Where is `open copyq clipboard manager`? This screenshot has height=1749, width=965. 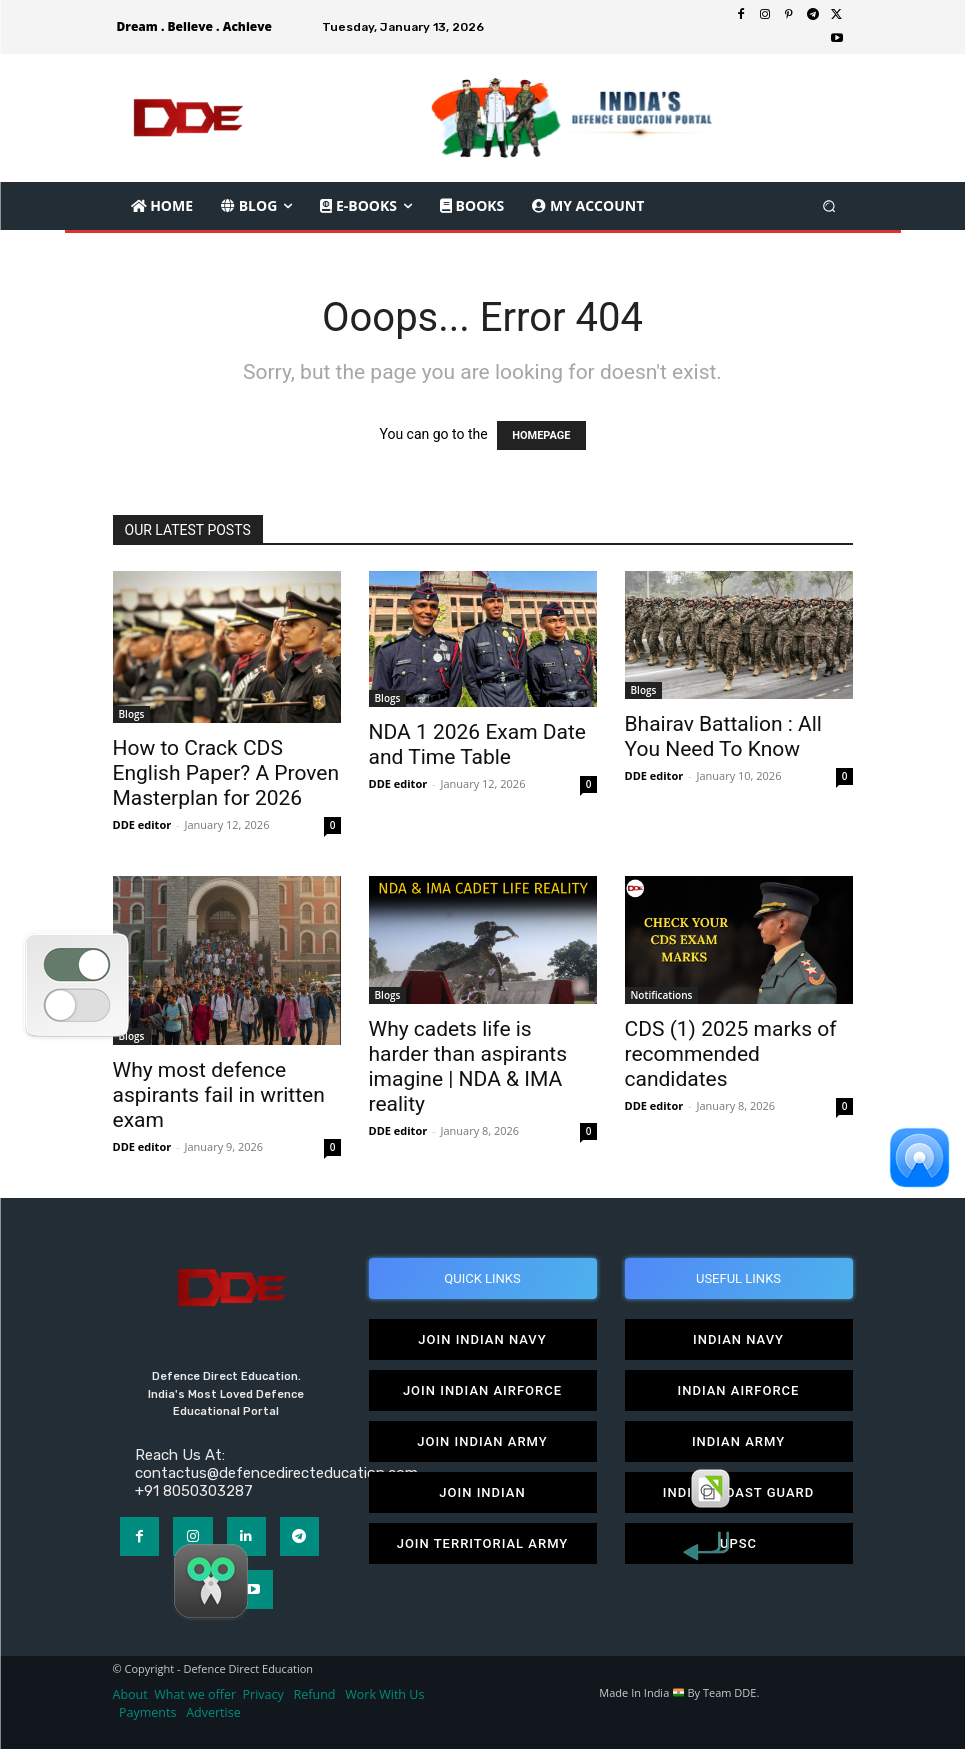 open copyq clipboard manager is located at coordinates (211, 1581).